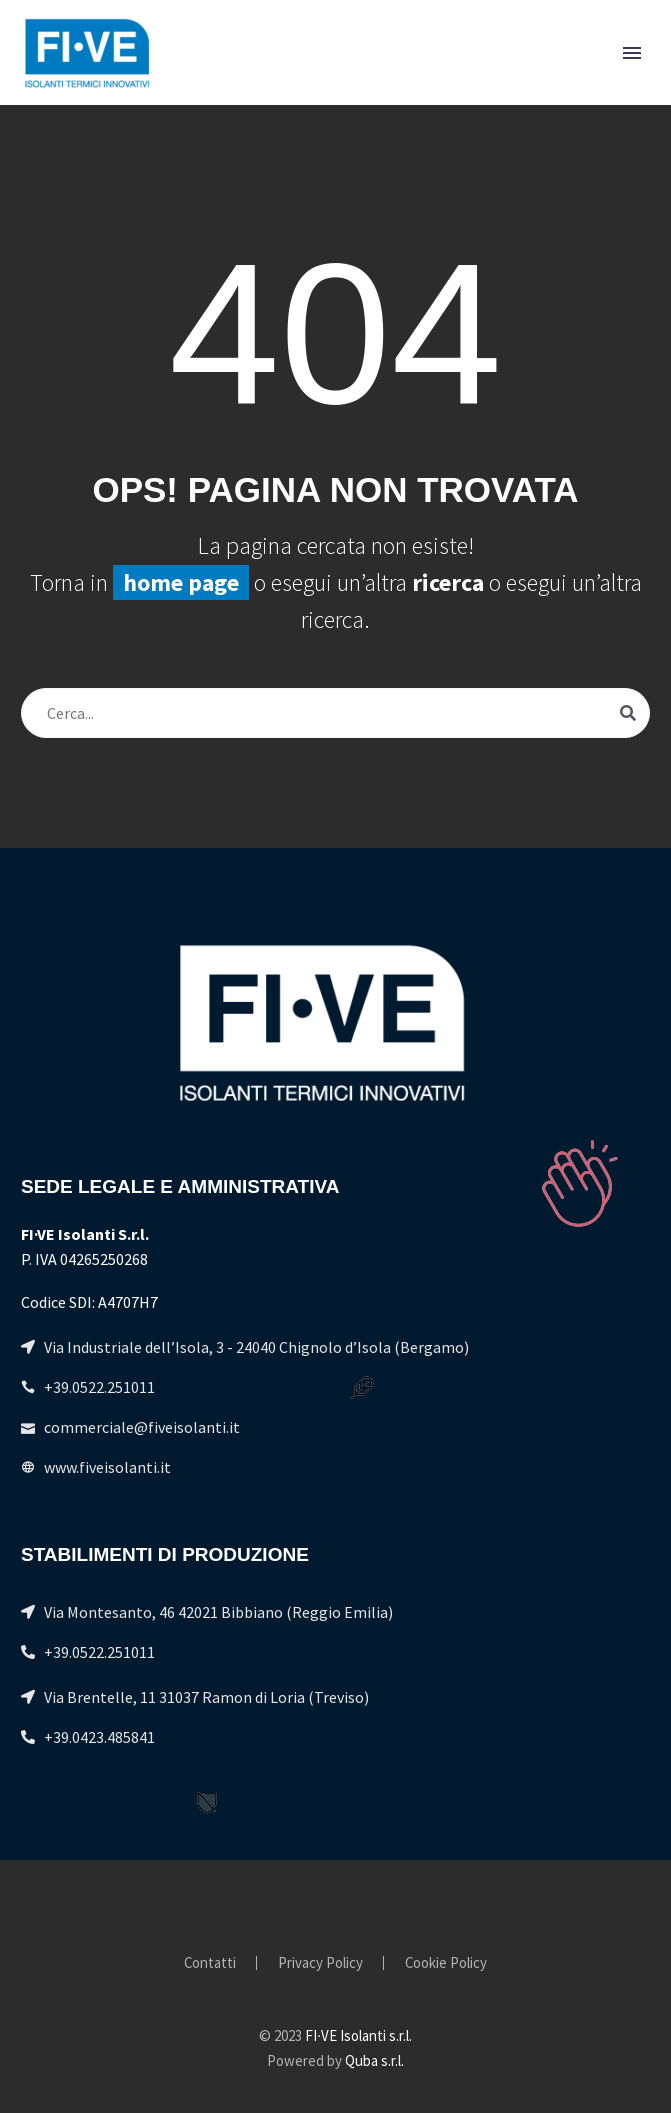 Image resolution: width=671 pixels, height=2113 pixels. What do you see at coordinates (207, 1802) in the screenshot?
I see `security or protection is disabled` at bounding box center [207, 1802].